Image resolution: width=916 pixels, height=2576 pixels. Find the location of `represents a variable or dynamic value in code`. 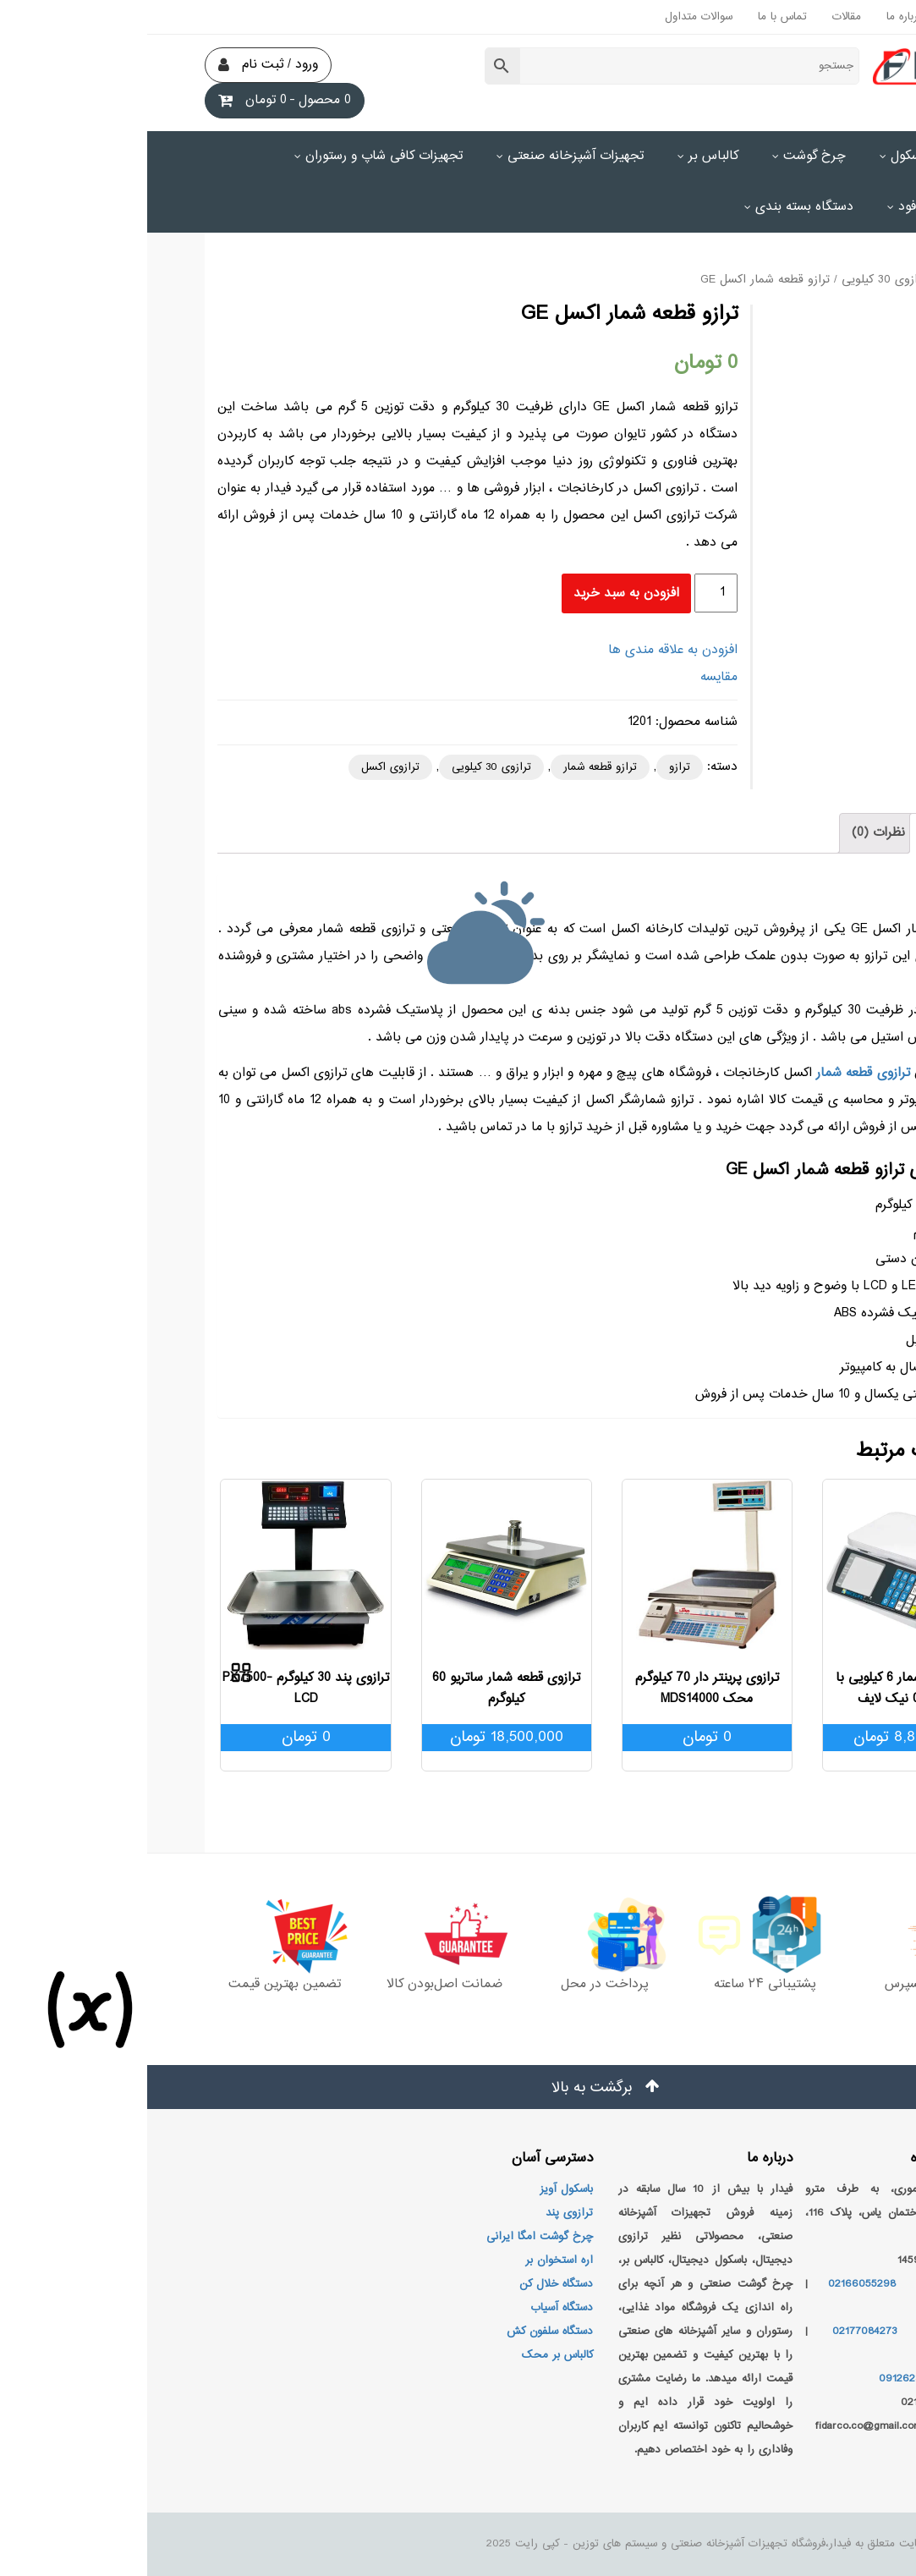

represents a variable or dynamic value in code is located at coordinates (90, 2009).